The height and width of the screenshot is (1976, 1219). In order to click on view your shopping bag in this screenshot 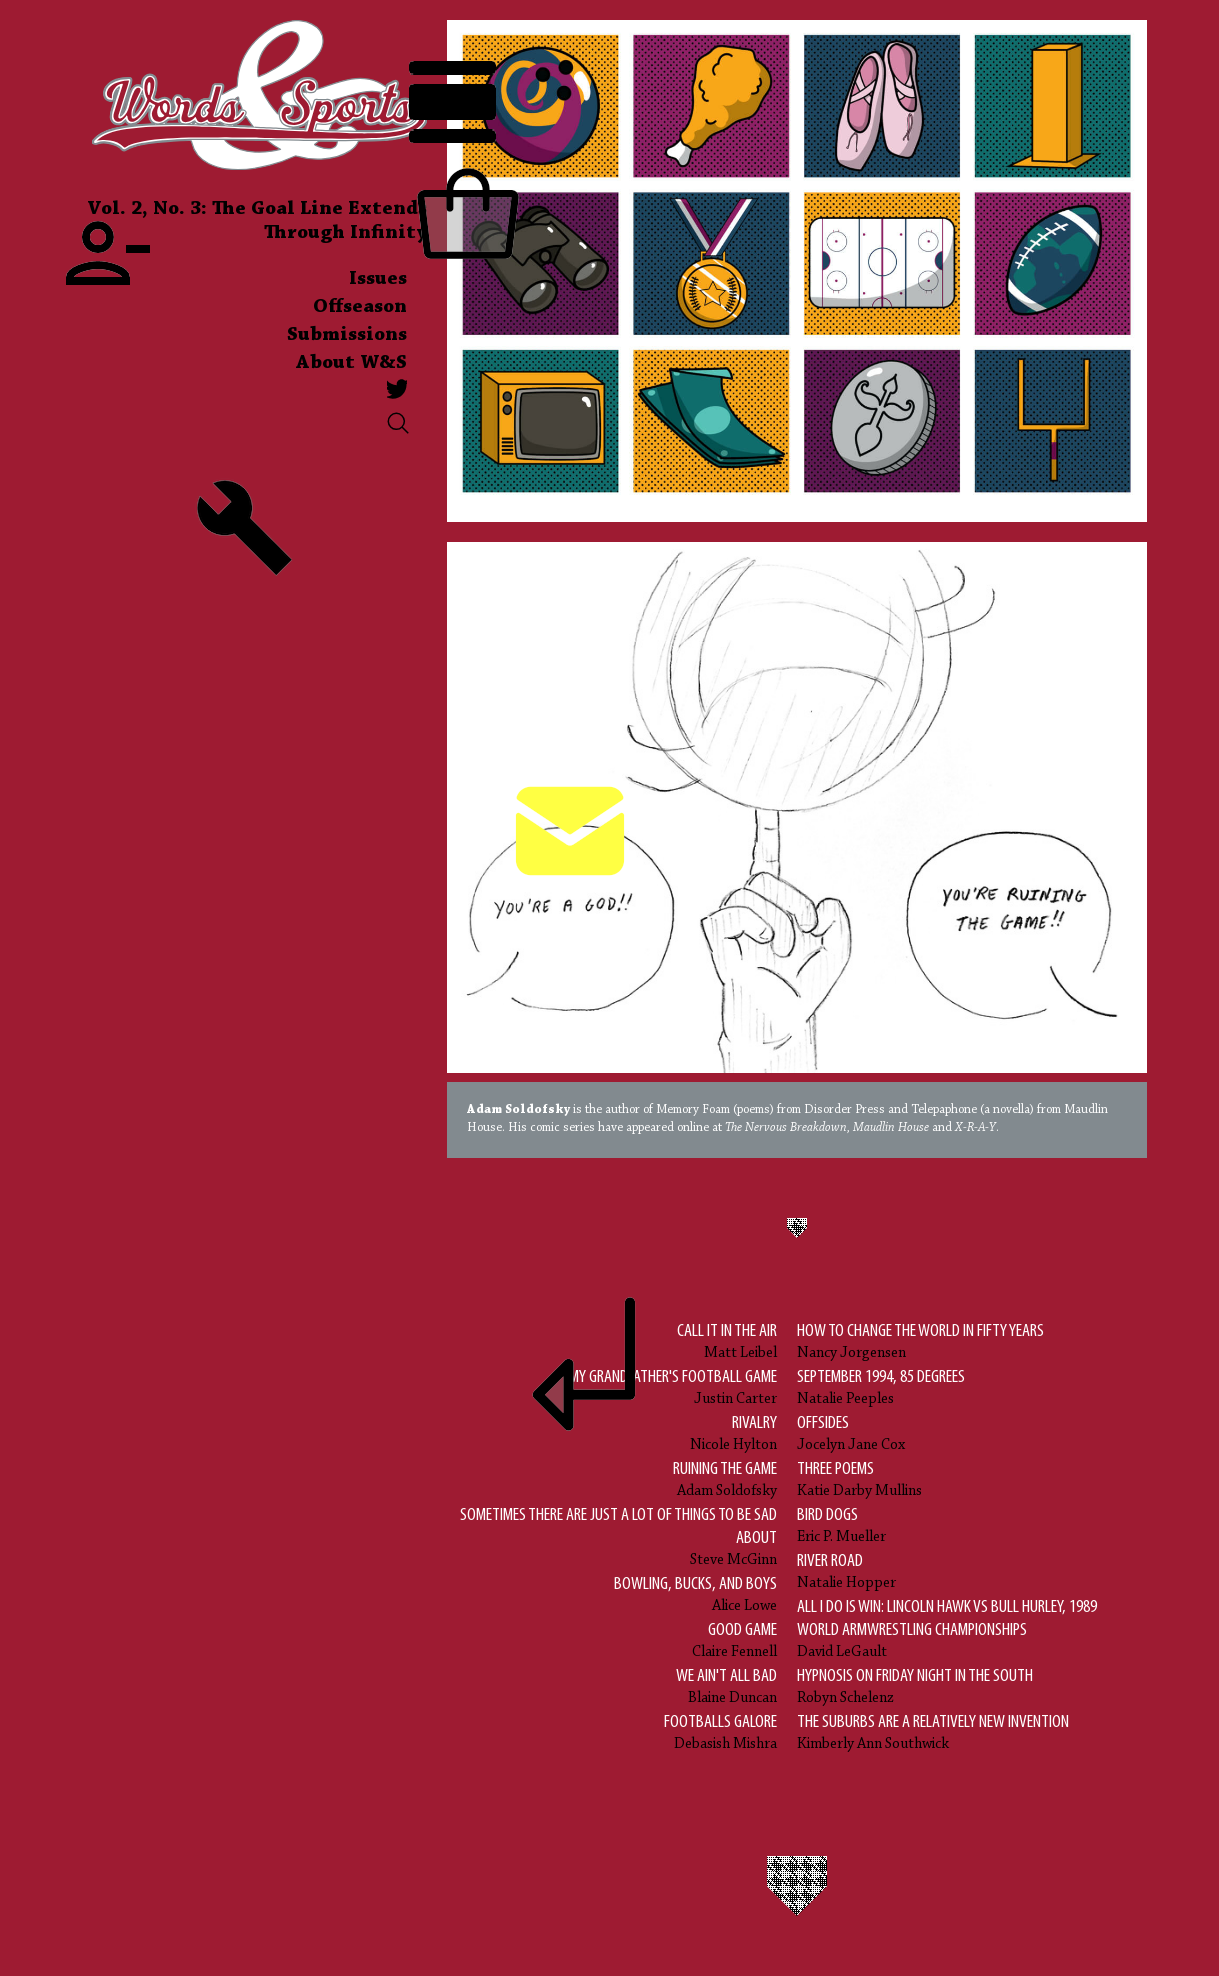, I will do `click(468, 219)`.